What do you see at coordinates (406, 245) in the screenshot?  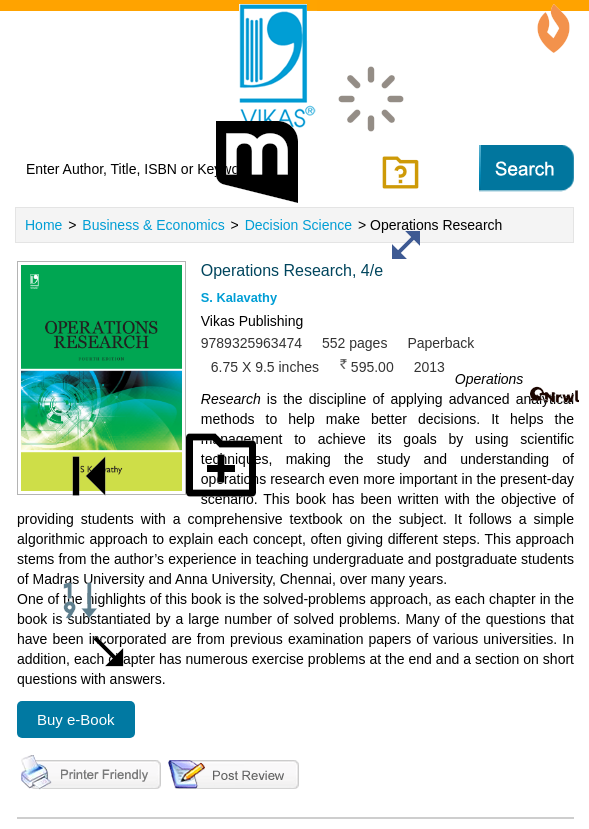 I see `expand content to fullscreen` at bounding box center [406, 245].